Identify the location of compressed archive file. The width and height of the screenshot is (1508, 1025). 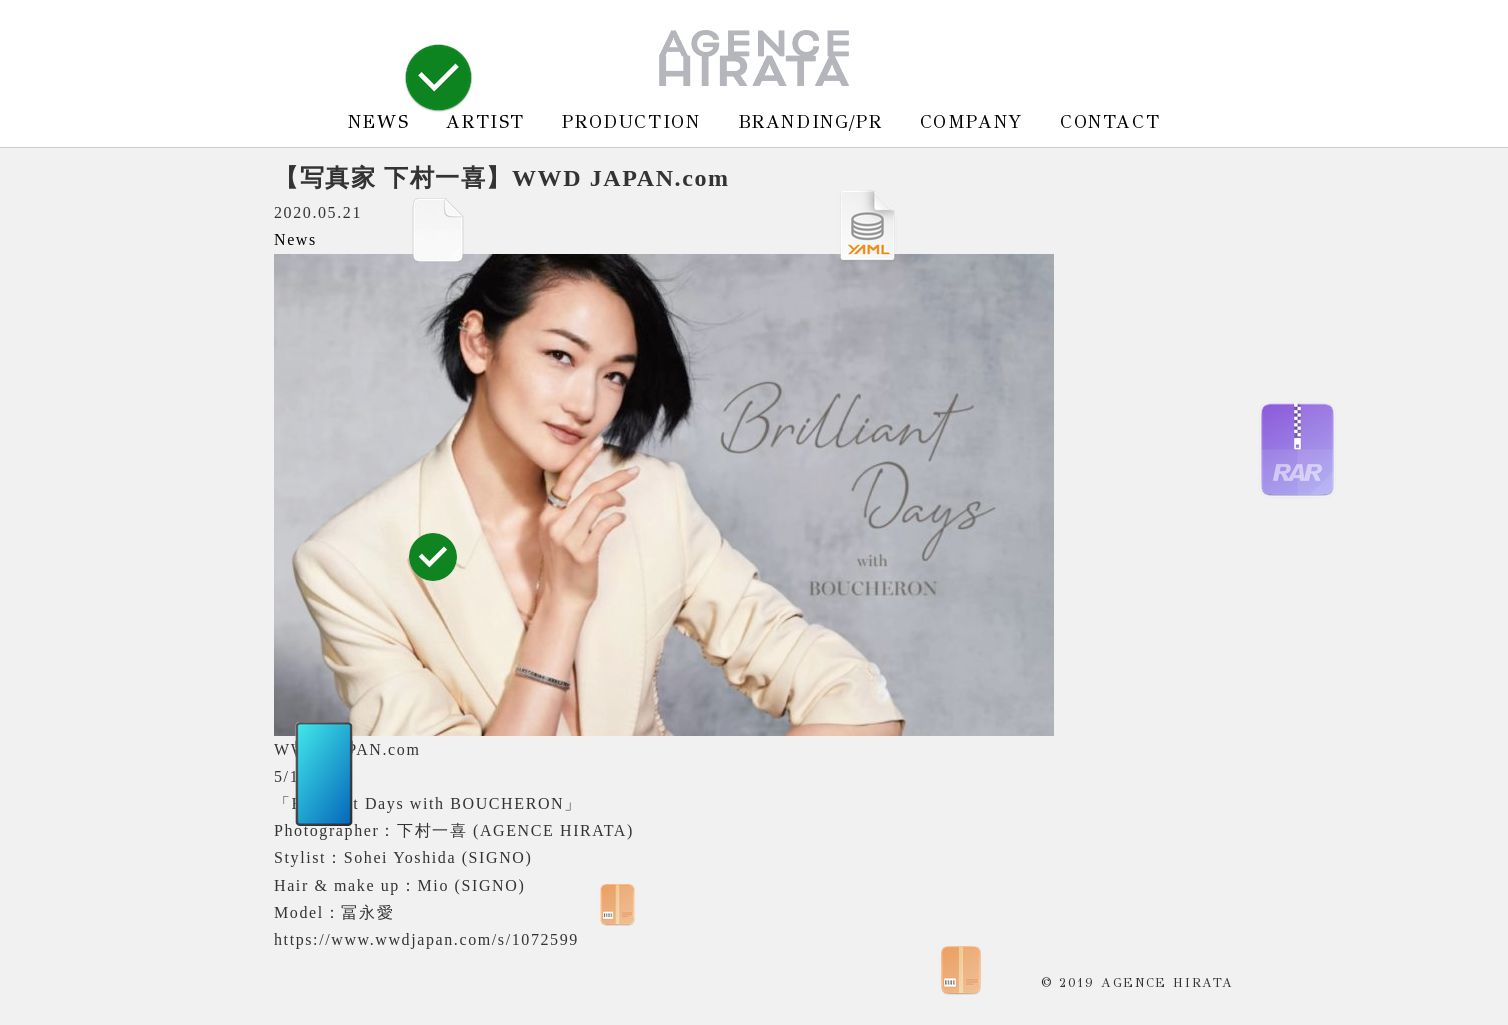
(617, 904).